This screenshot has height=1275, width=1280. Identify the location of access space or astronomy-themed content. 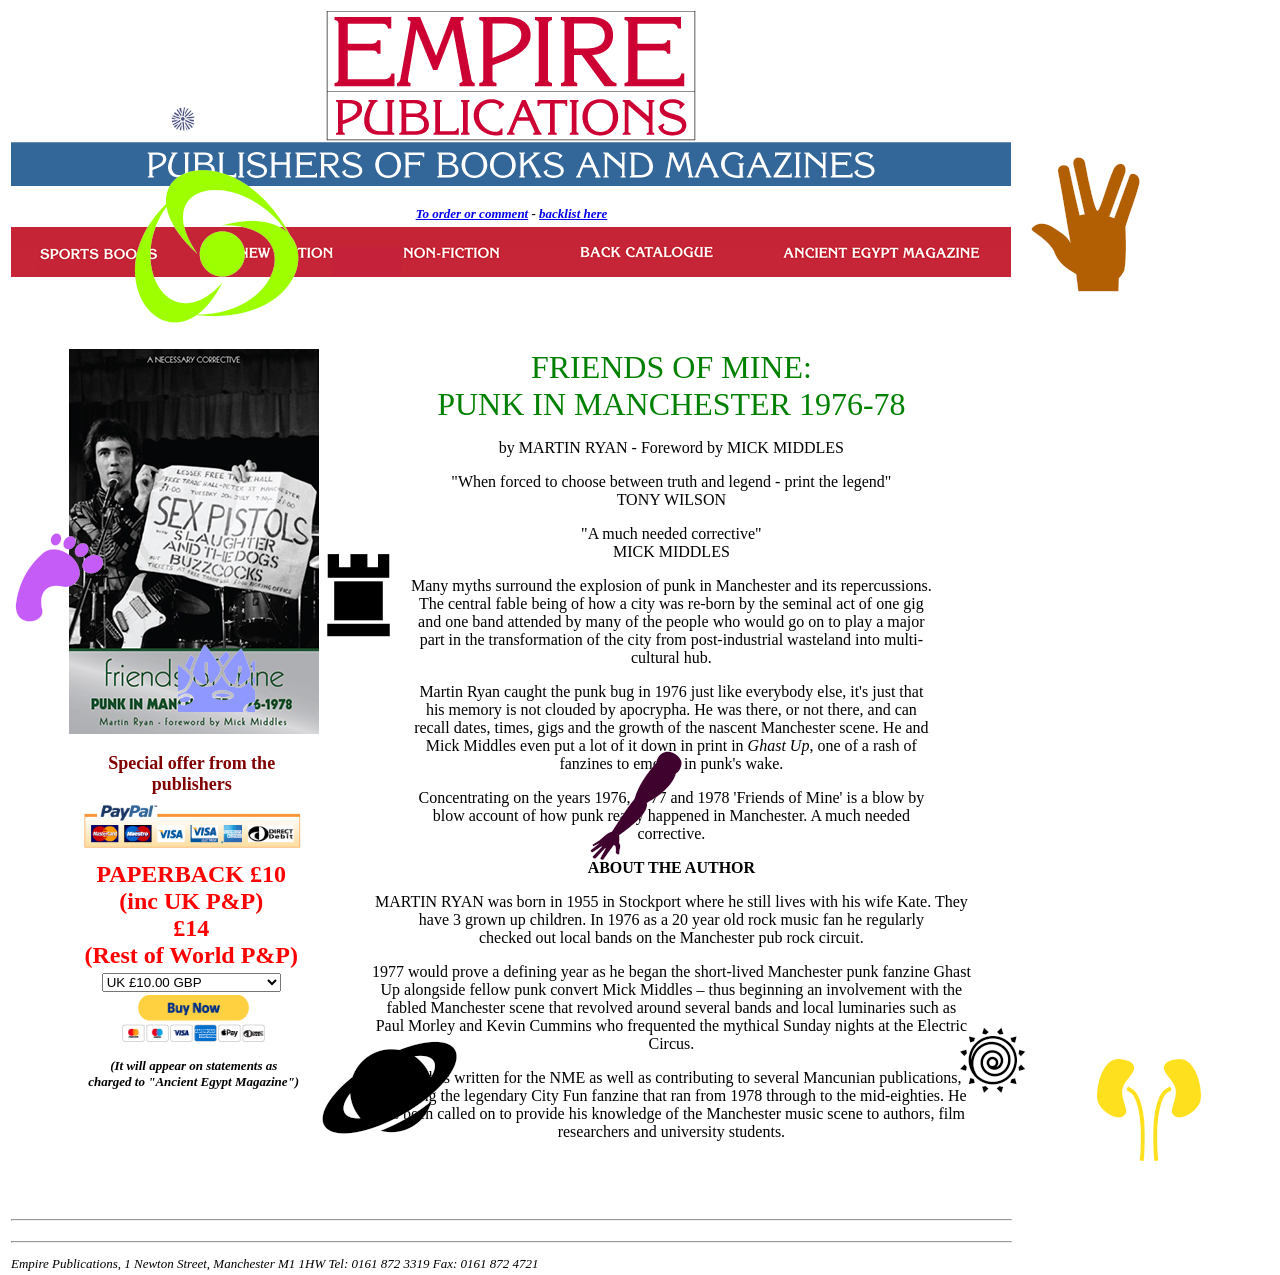
(390, 1089).